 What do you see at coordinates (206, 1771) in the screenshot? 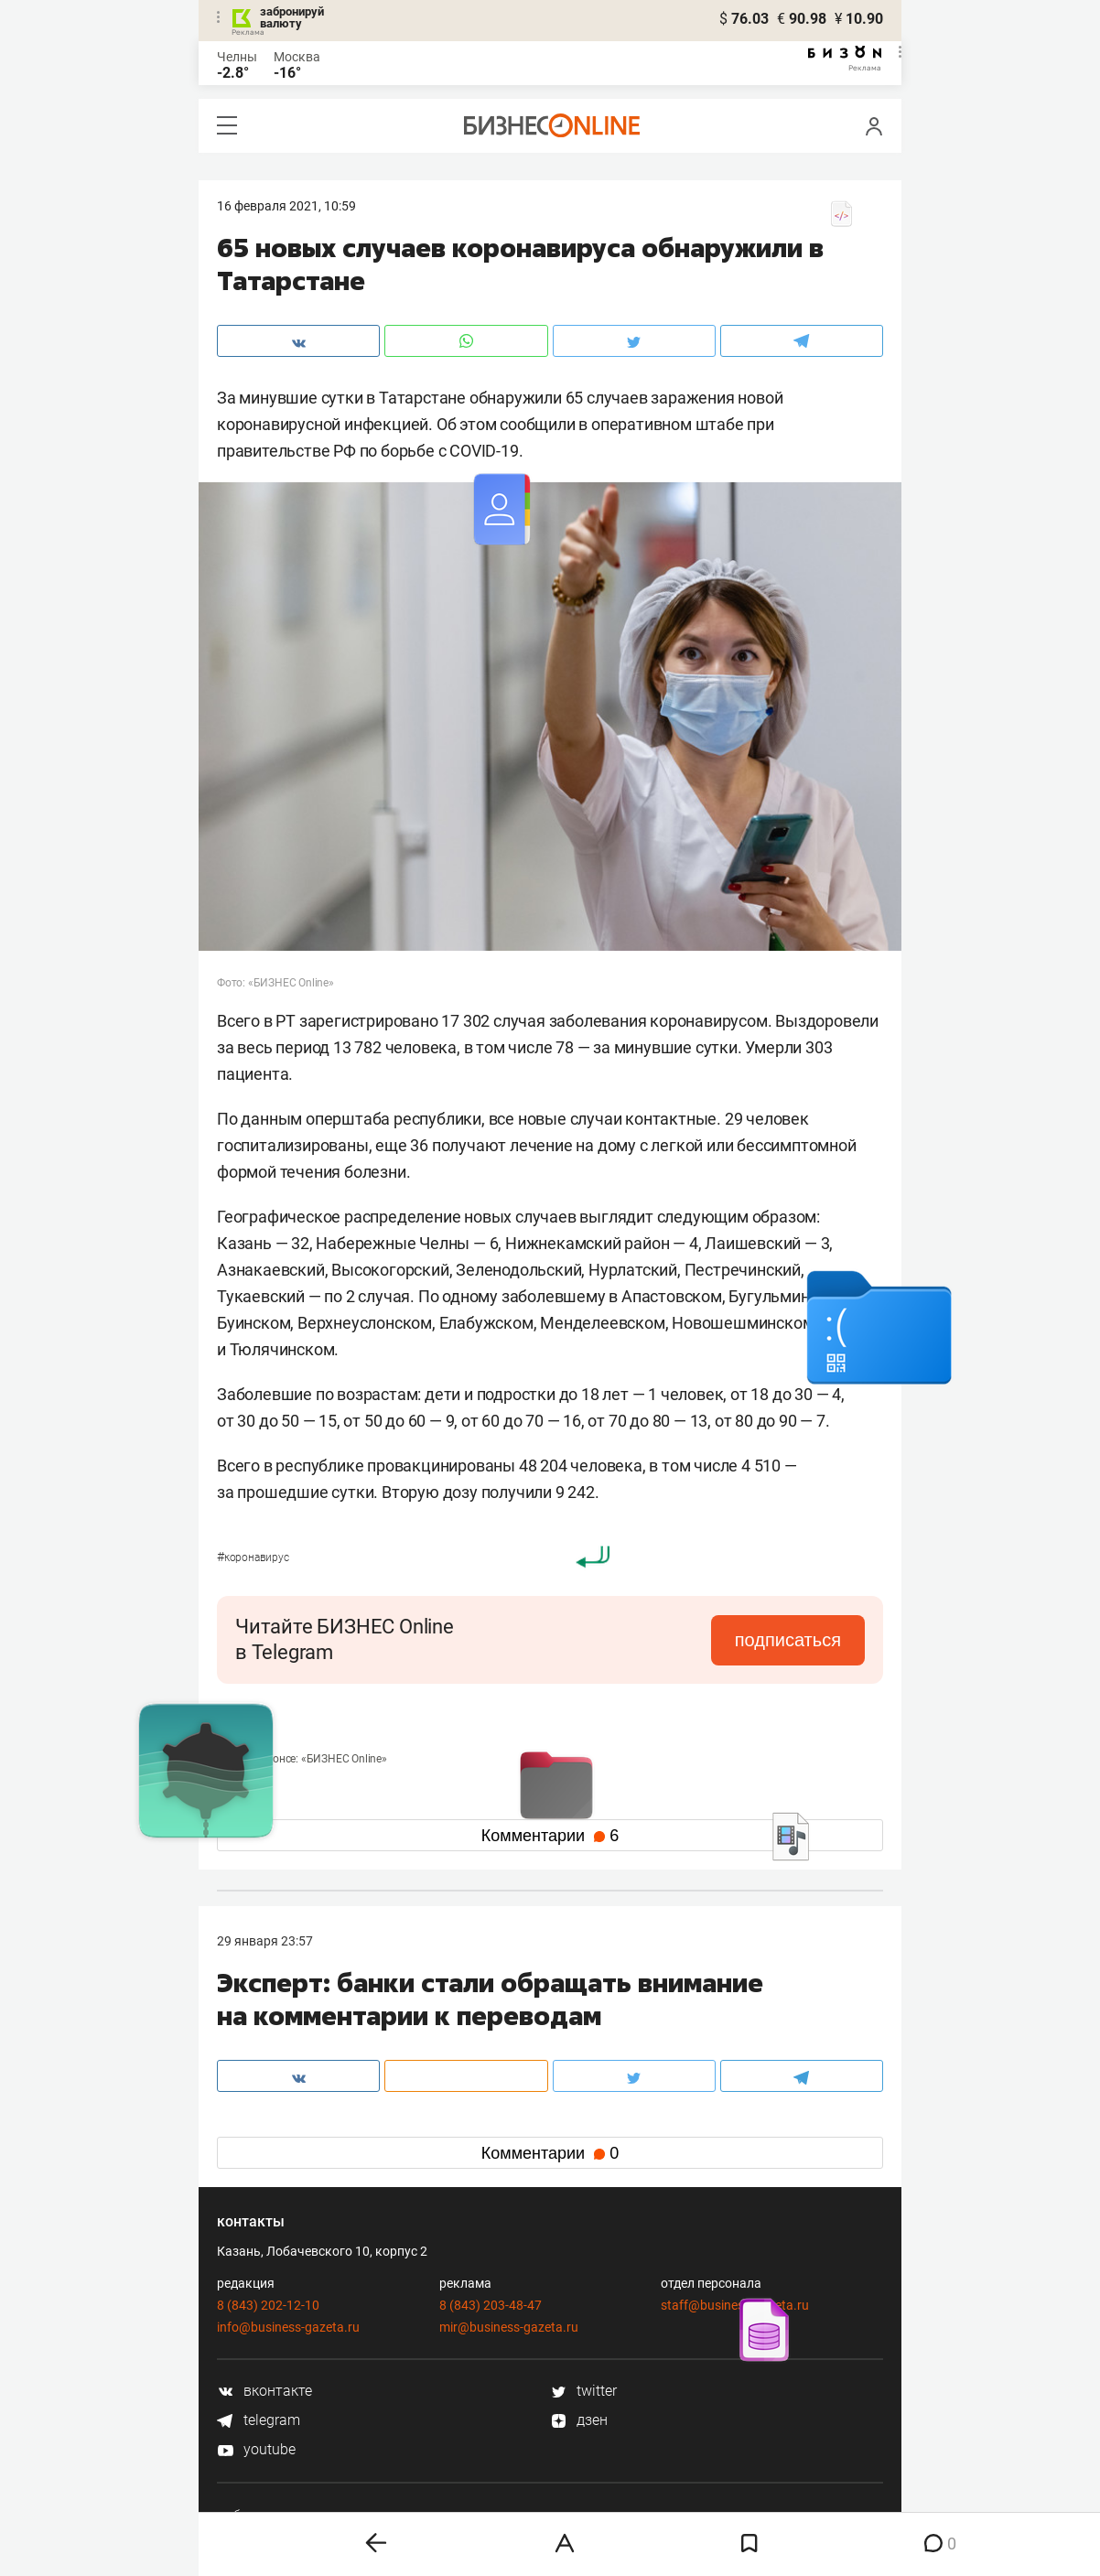
I see `launch gnome mines game` at bounding box center [206, 1771].